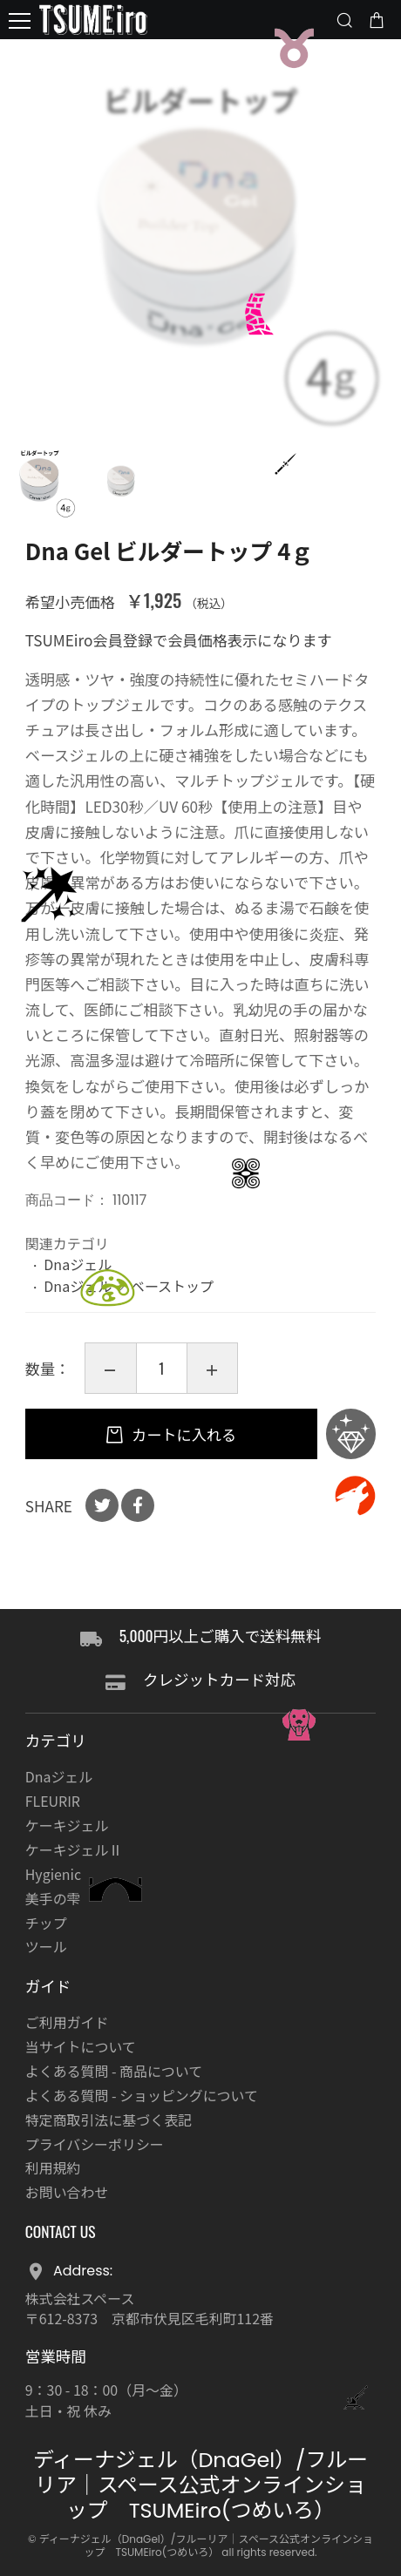 The height and width of the screenshot is (2576, 401). I want to click on represents a weapon or blade item in a game inventory, so click(285, 463).